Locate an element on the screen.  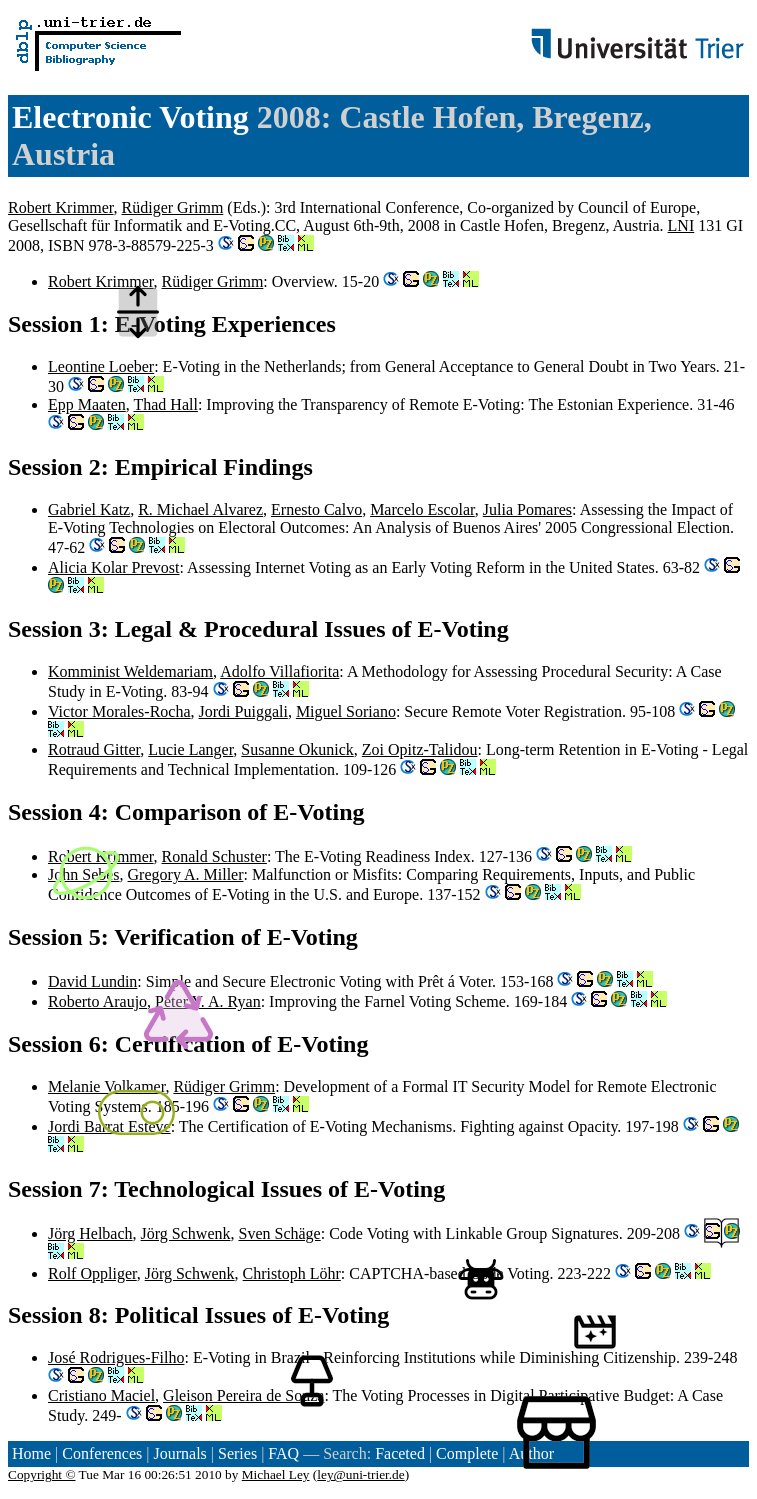
toggle switch in the on position is located at coordinates (136, 1112).